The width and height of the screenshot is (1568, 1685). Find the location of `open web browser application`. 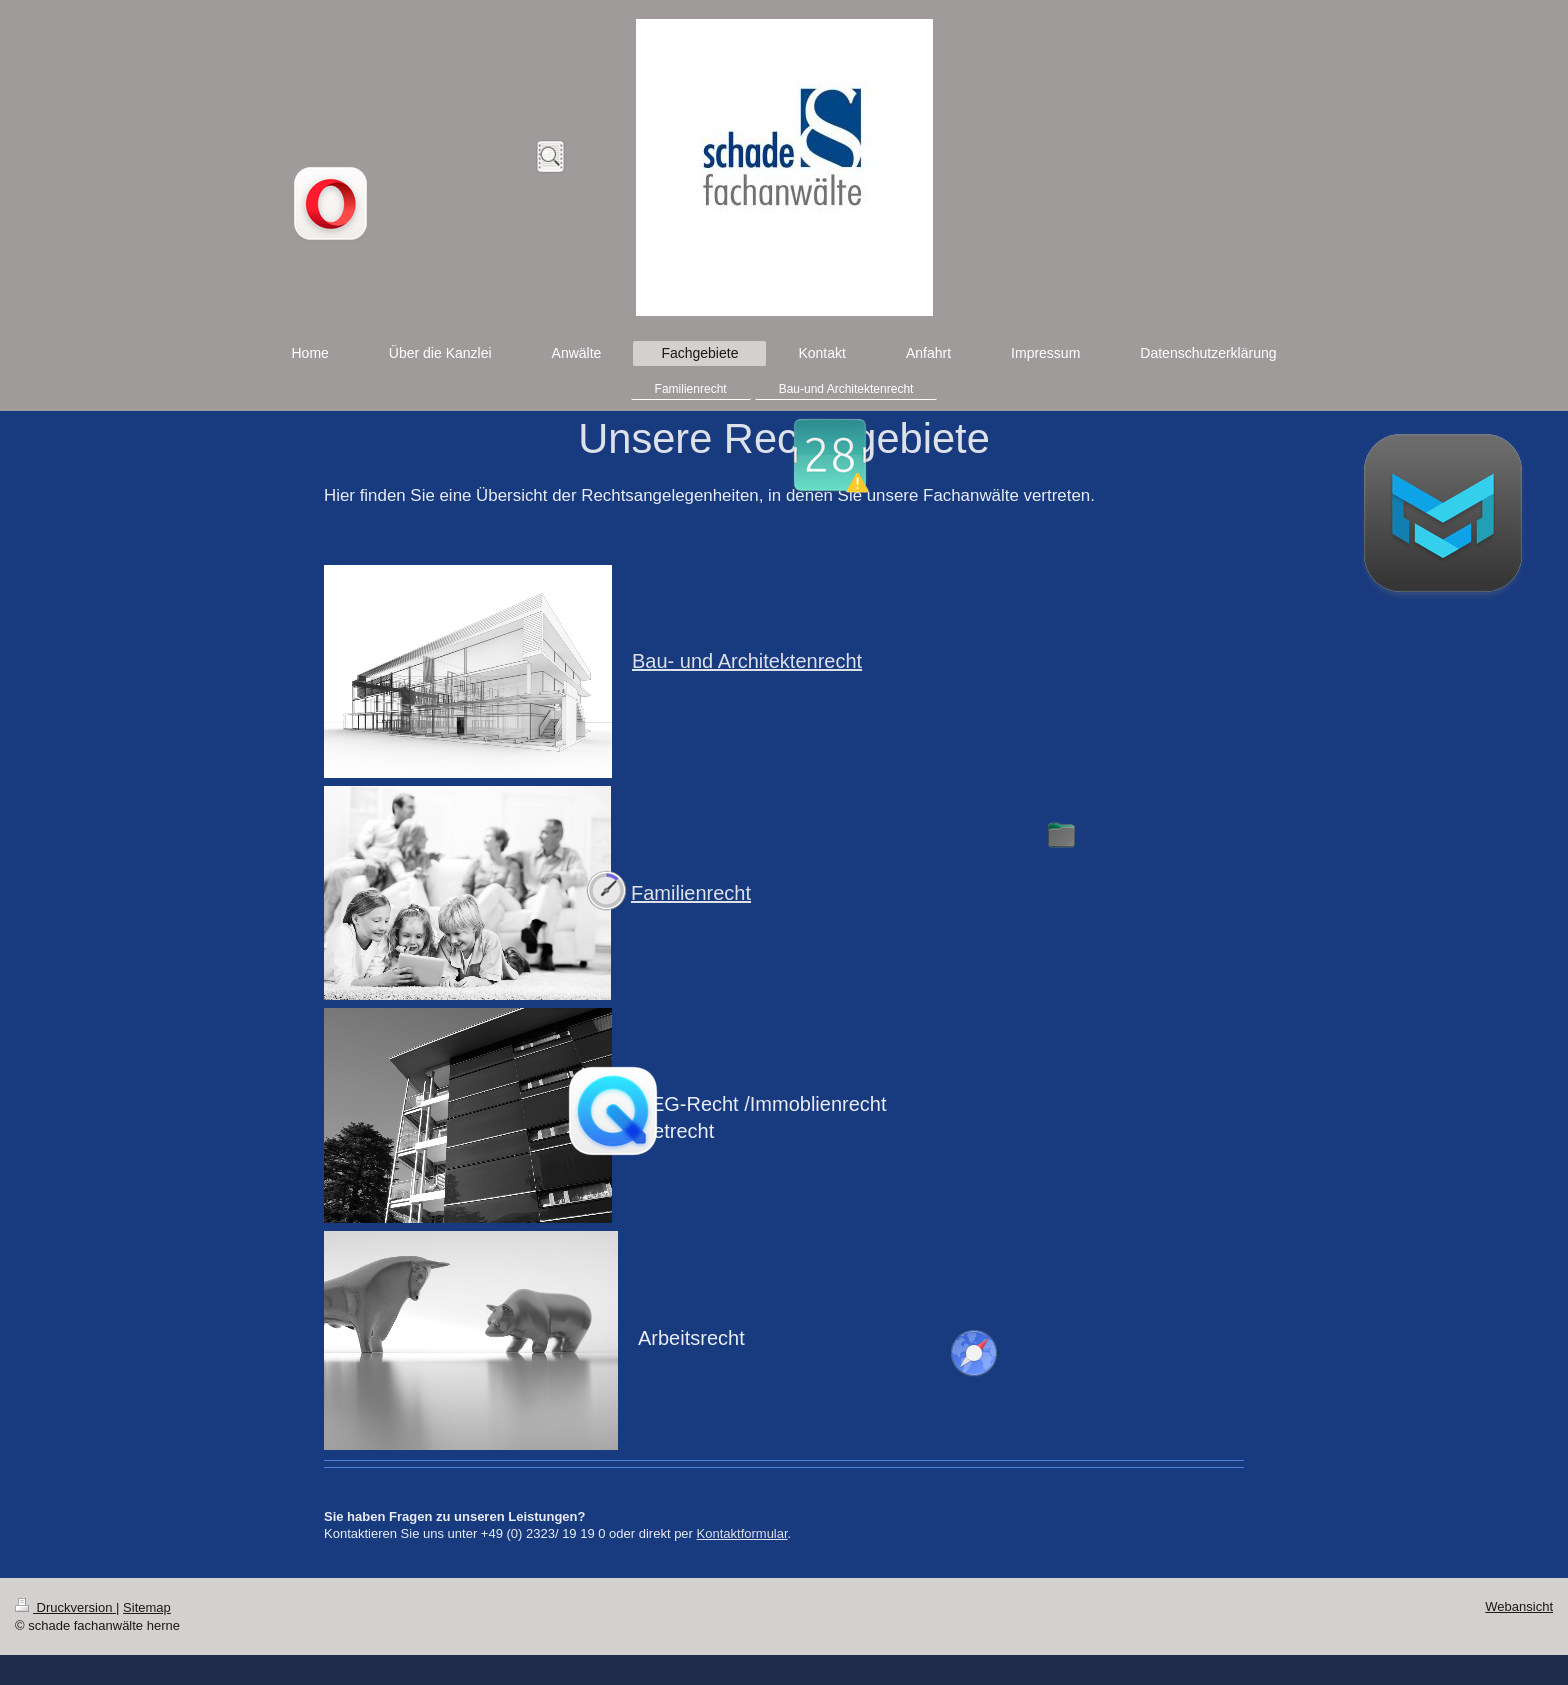

open web browser application is located at coordinates (974, 1353).